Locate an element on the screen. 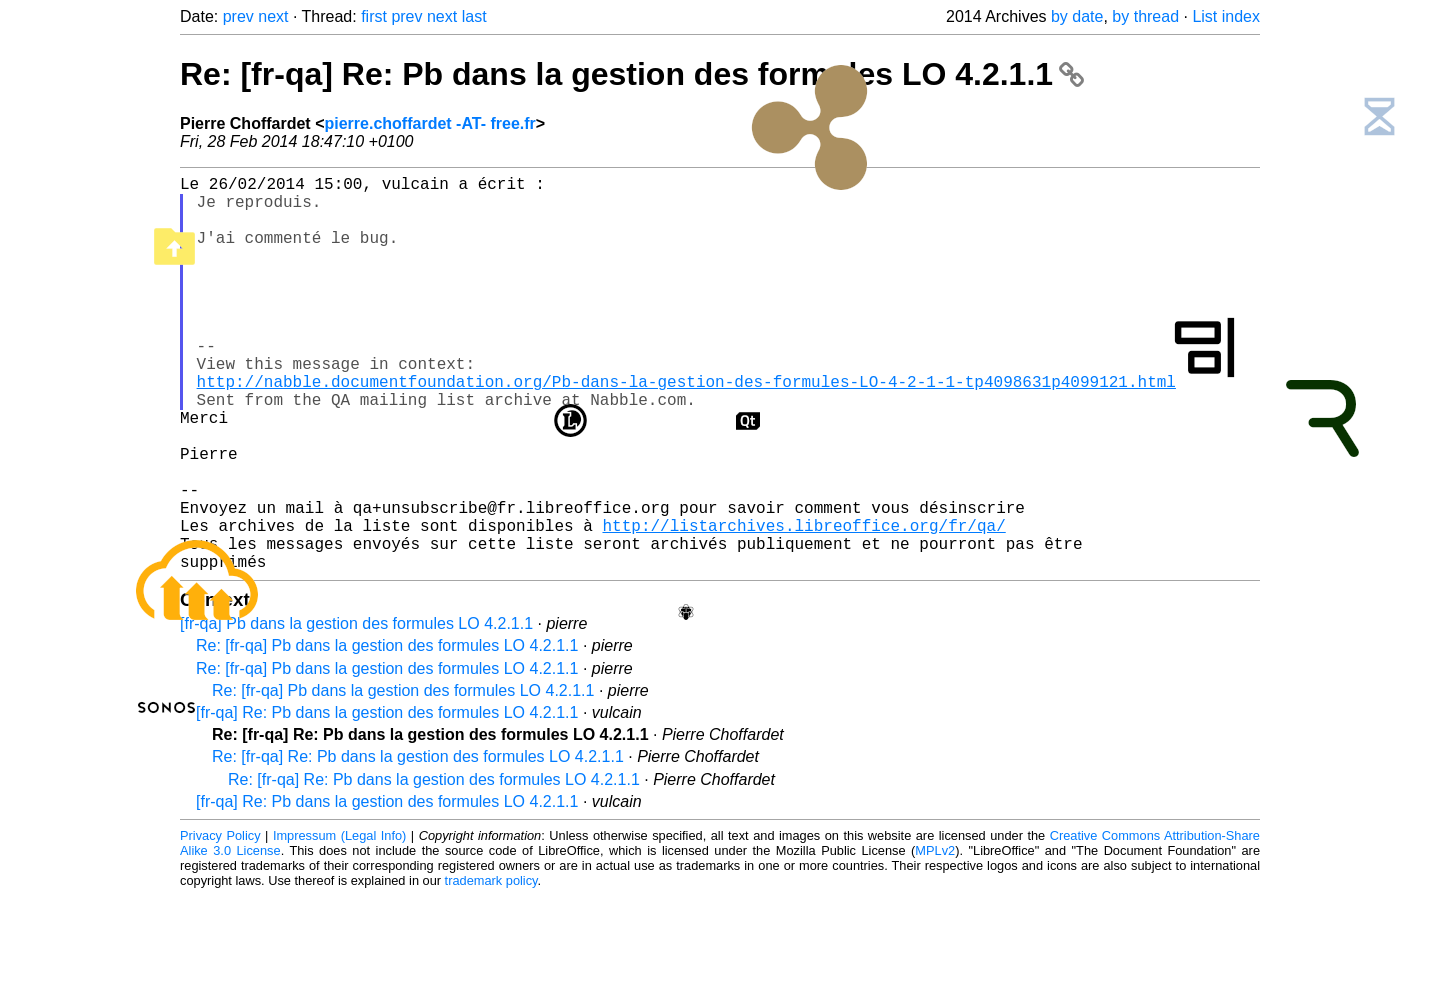 This screenshot has height=984, width=1440. indicates a process is in progress or loading is located at coordinates (1379, 116).